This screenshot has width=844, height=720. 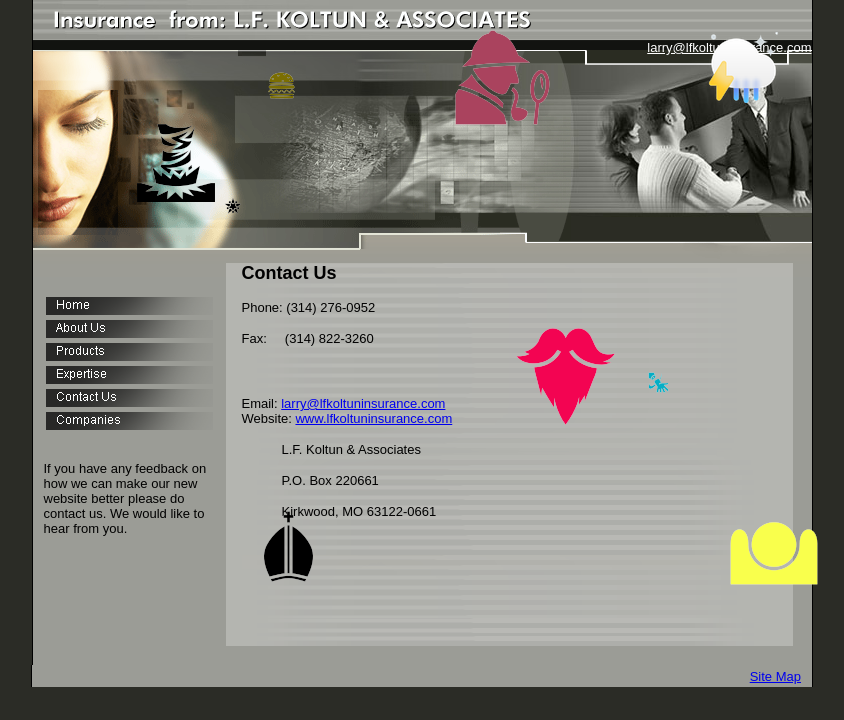 I want to click on search or investigate content, so click(x=503, y=77).